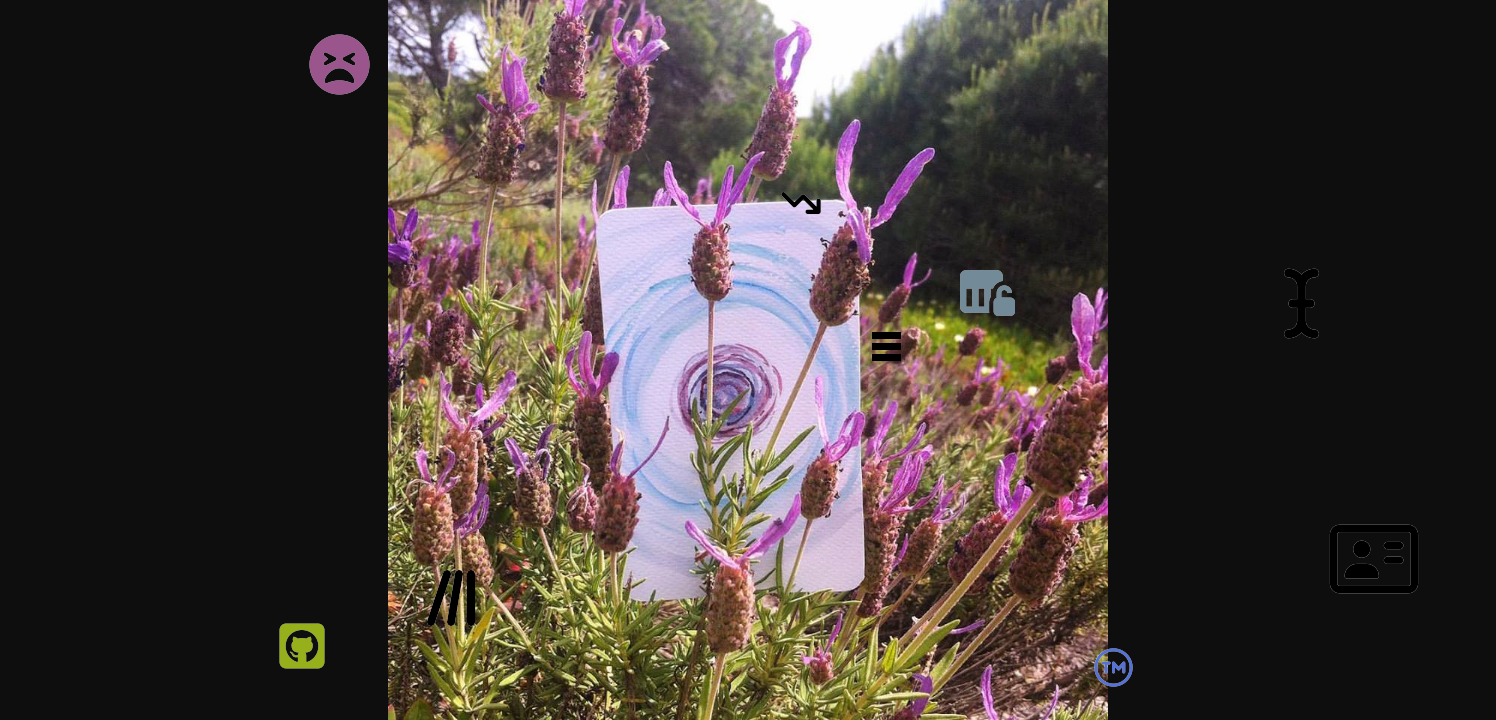  I want to click on view contact information, so click(1374, 559).